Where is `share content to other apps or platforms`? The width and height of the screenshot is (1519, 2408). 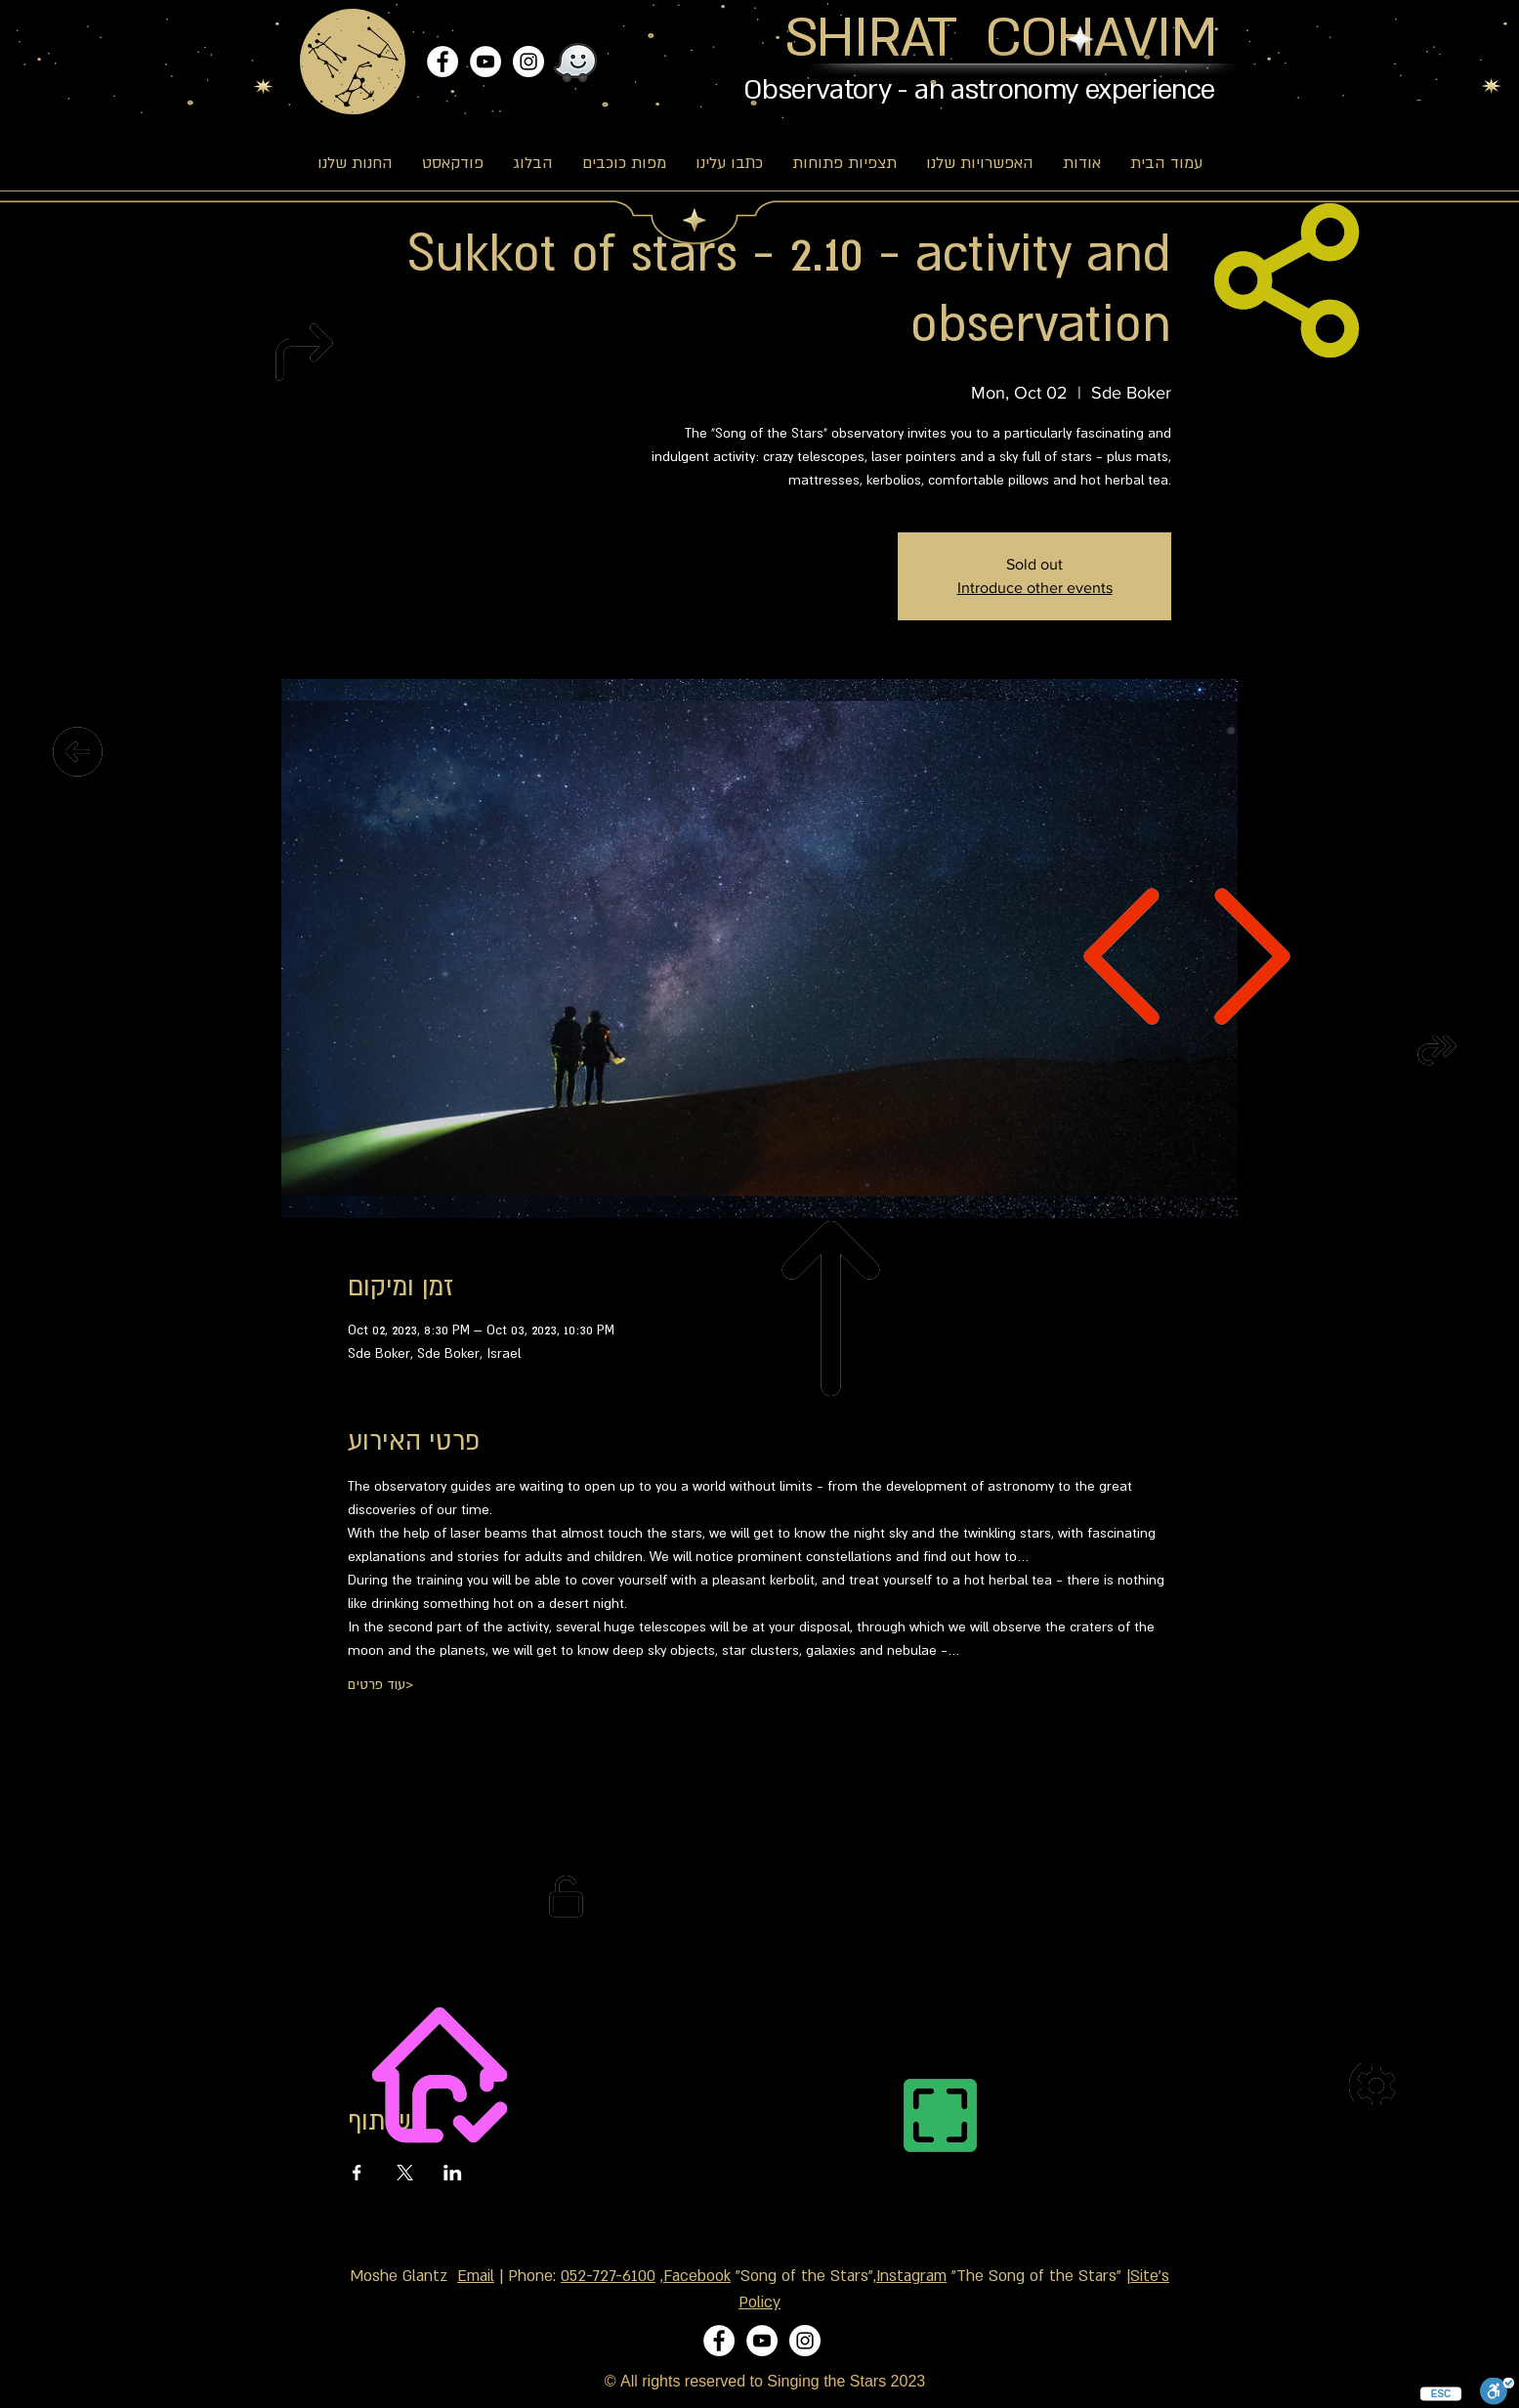
share content to other apps or platforms is located at coordinates (1291, 280).